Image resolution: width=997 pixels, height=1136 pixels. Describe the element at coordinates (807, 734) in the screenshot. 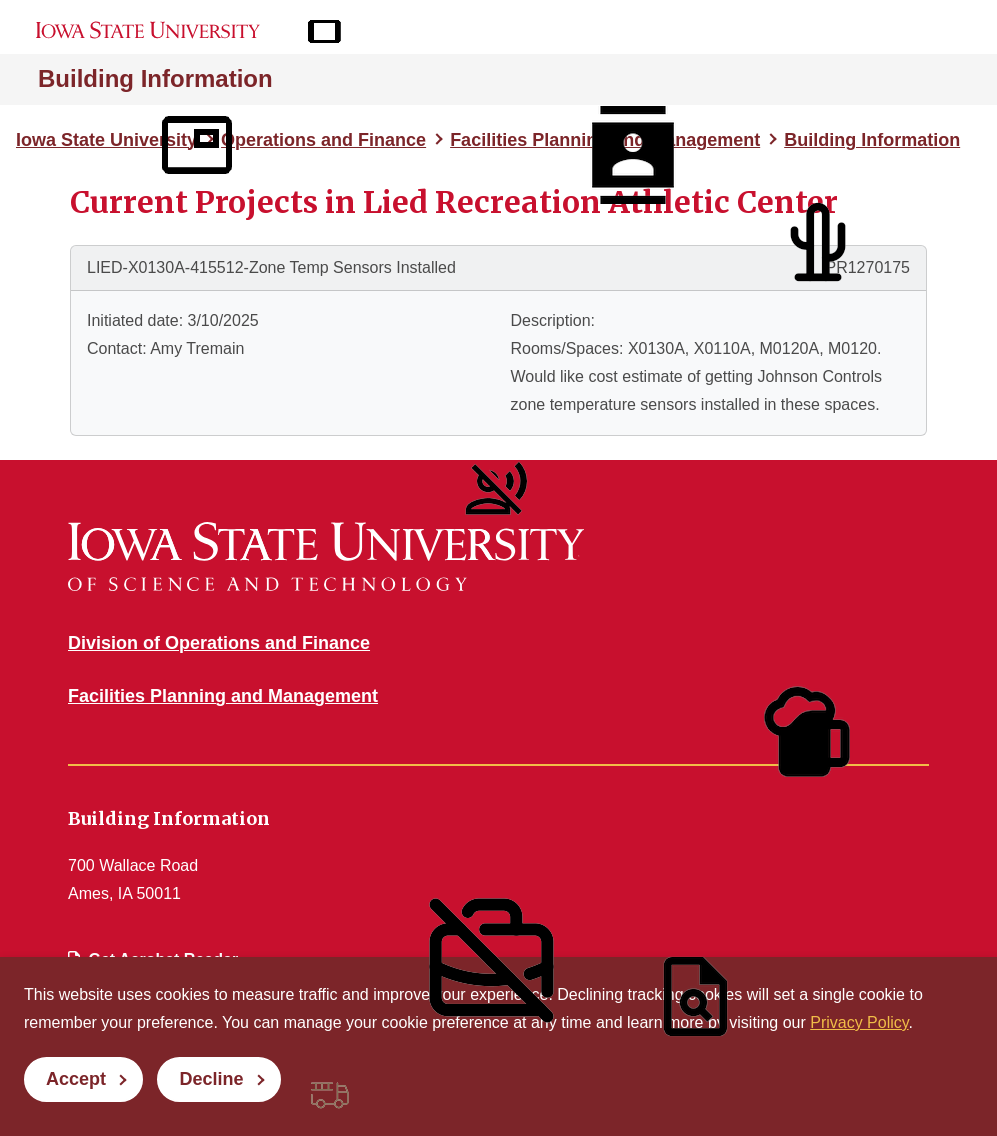

I see `find nearby bars or pubs` at that location.